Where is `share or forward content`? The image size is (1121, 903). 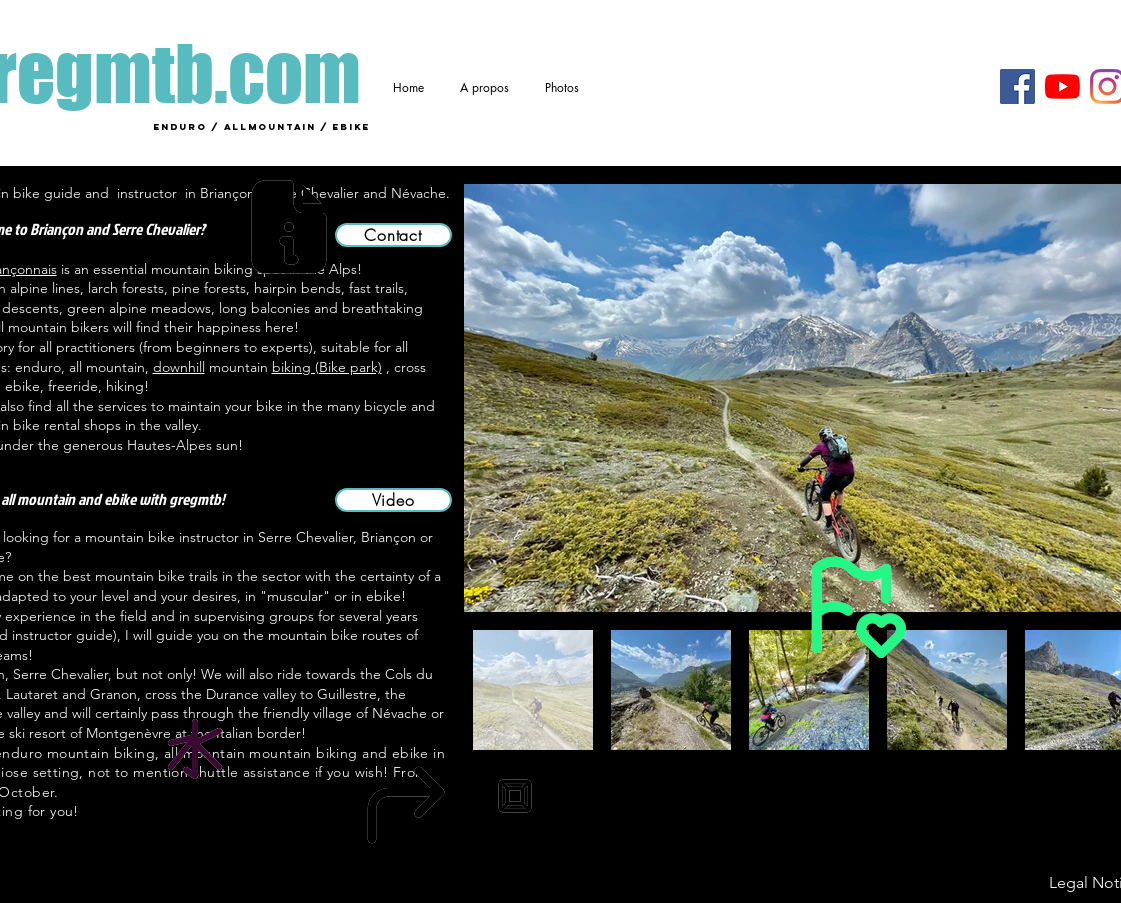
share or forward content is located at coordinates (406, 805).